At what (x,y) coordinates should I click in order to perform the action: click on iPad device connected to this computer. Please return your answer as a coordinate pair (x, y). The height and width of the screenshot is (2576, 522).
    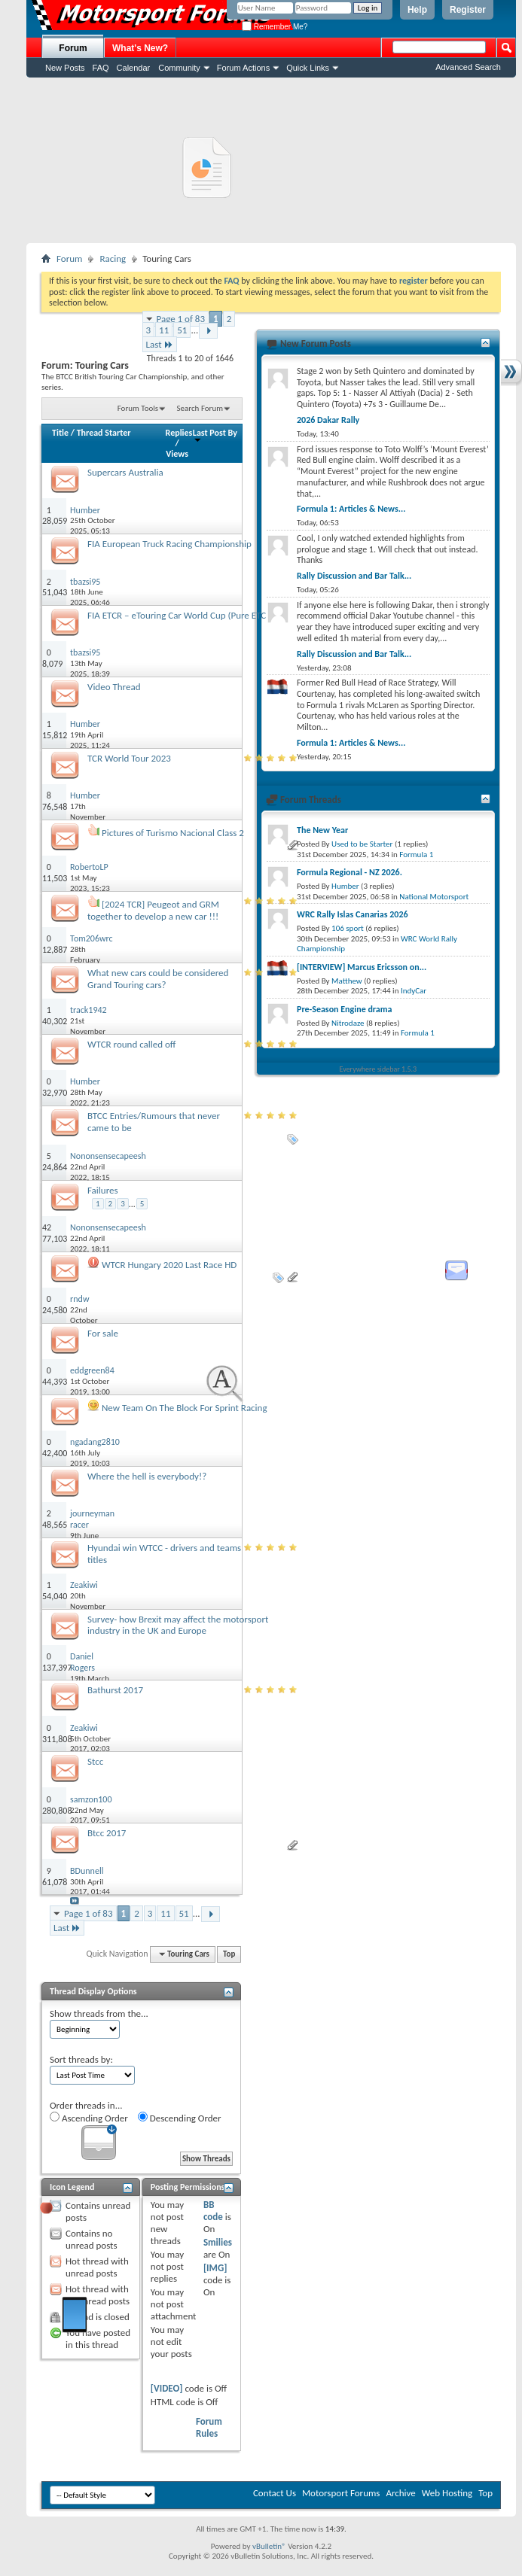
    Looking at the image, I should click on (75, 2315).